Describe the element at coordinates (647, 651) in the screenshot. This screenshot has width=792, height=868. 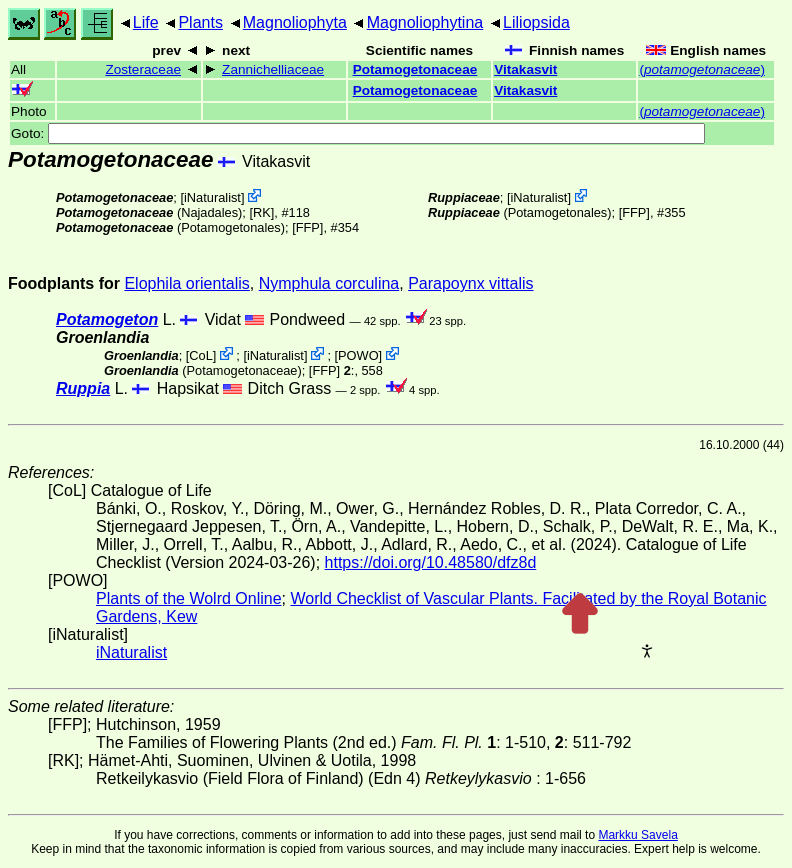
I see `indicates pedestrian or walking mode` at that location.